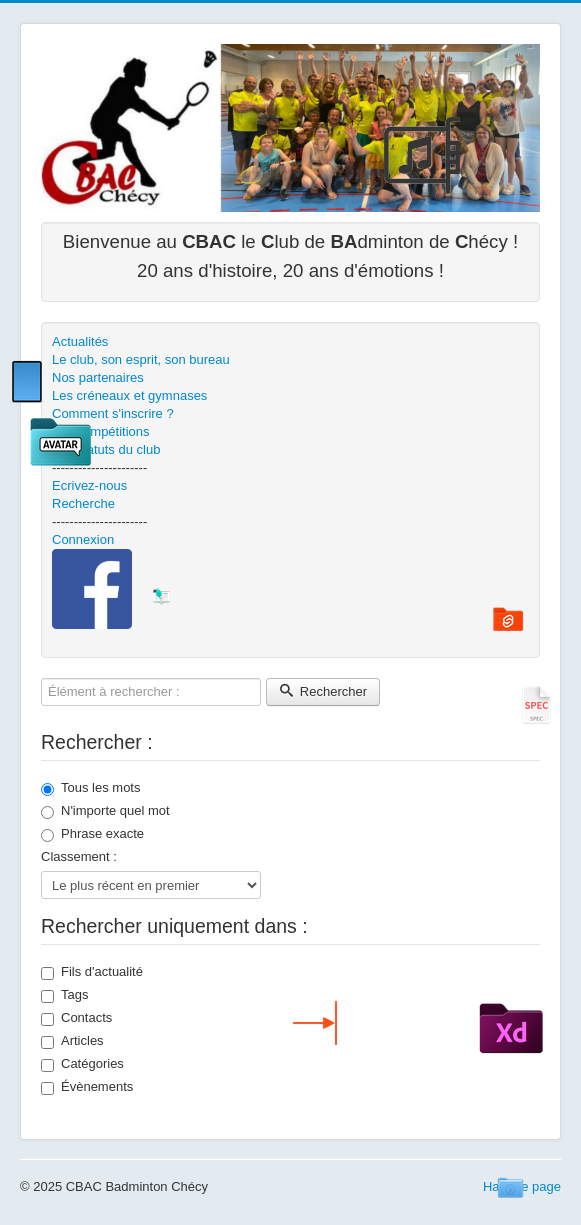  Describe the element at coordinates (27, 382) in the screenshot. I see `iPad Air M2 device icon` at that location.